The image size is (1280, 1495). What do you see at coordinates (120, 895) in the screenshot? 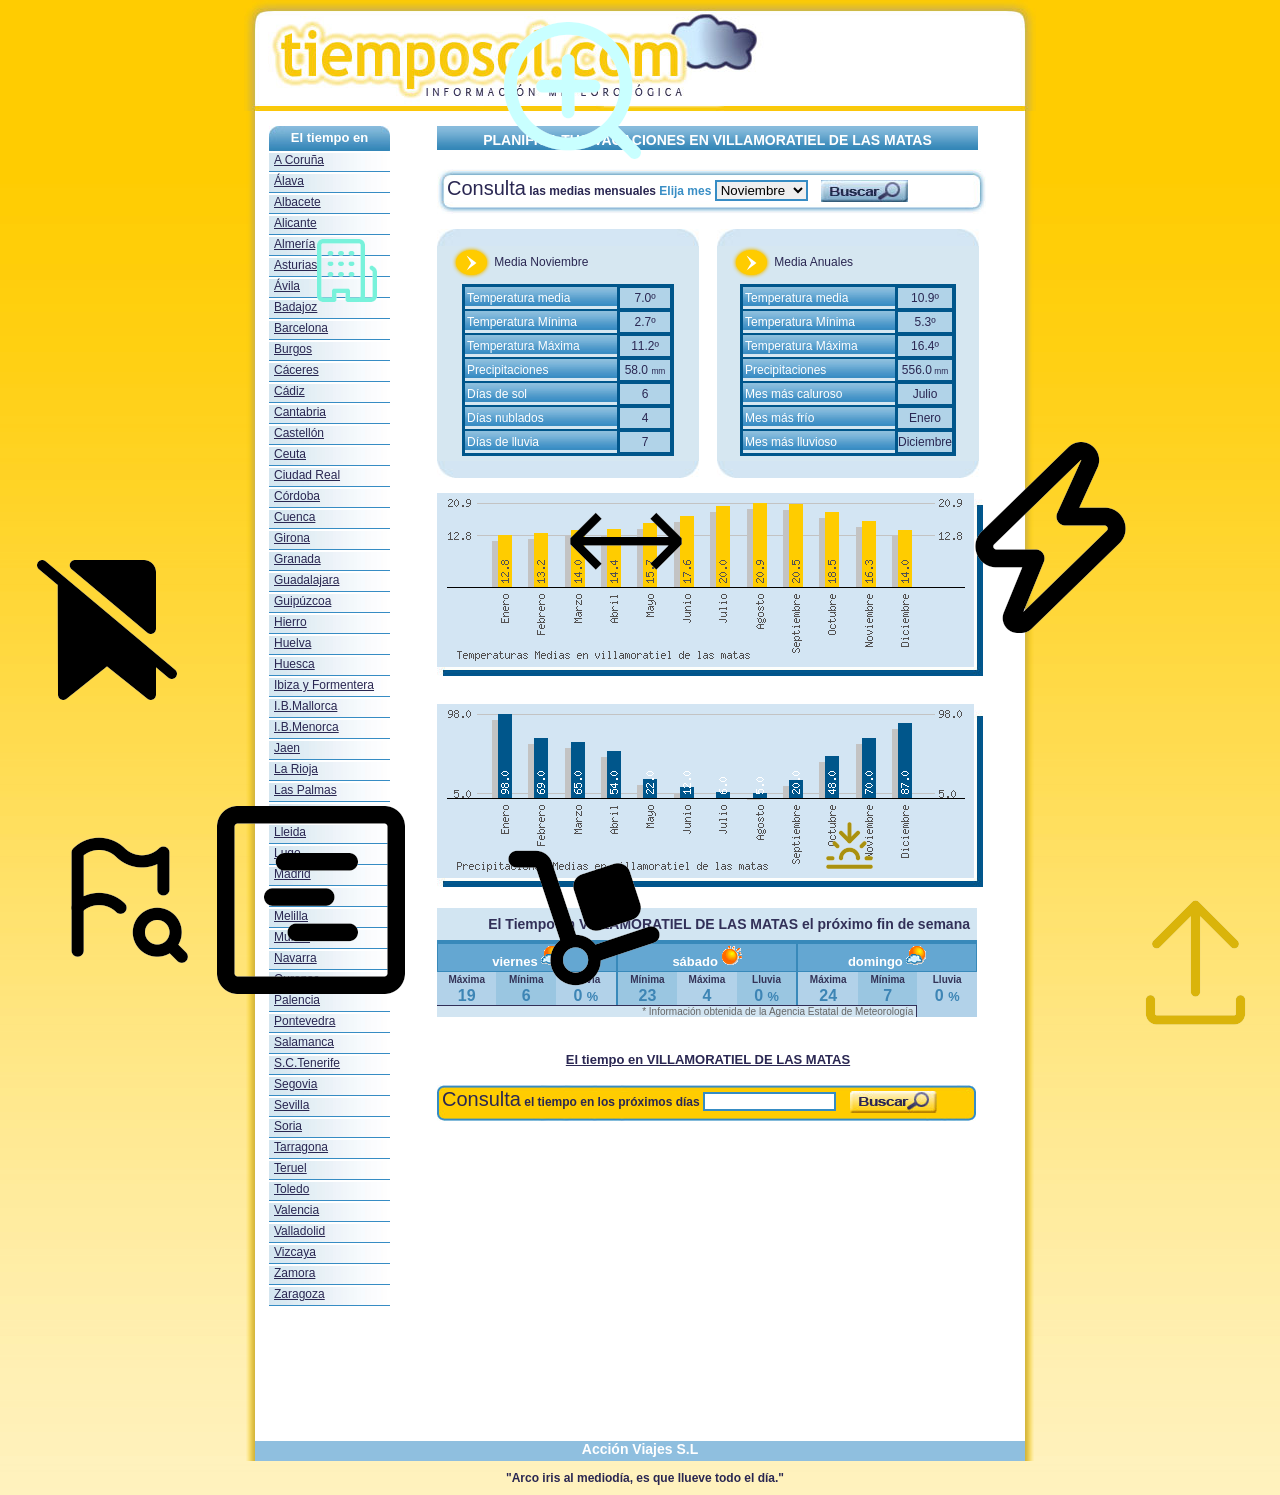
I see `search flagged items` at bounding box center [120, 895].